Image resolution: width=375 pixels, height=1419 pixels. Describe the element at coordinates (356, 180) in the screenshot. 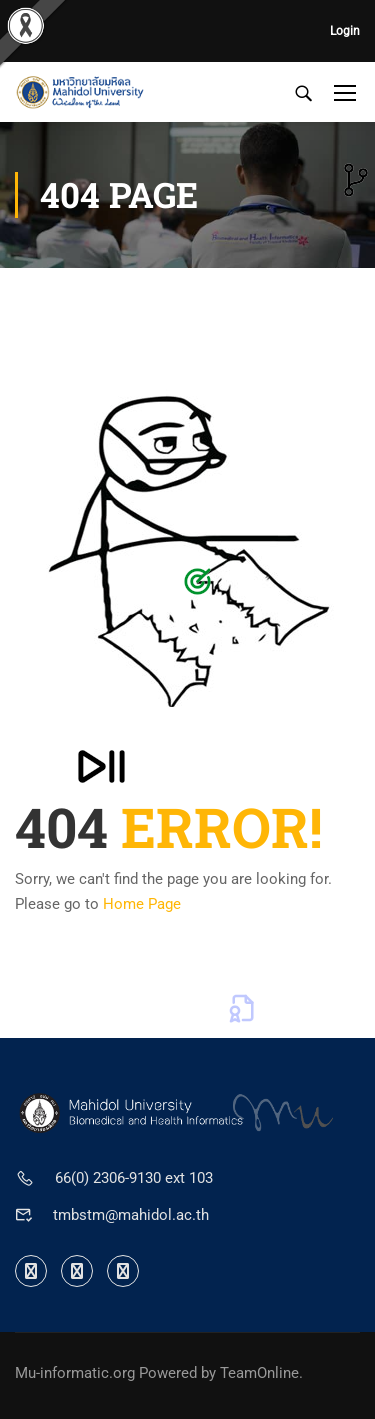

I see `view repository branches` at that location.